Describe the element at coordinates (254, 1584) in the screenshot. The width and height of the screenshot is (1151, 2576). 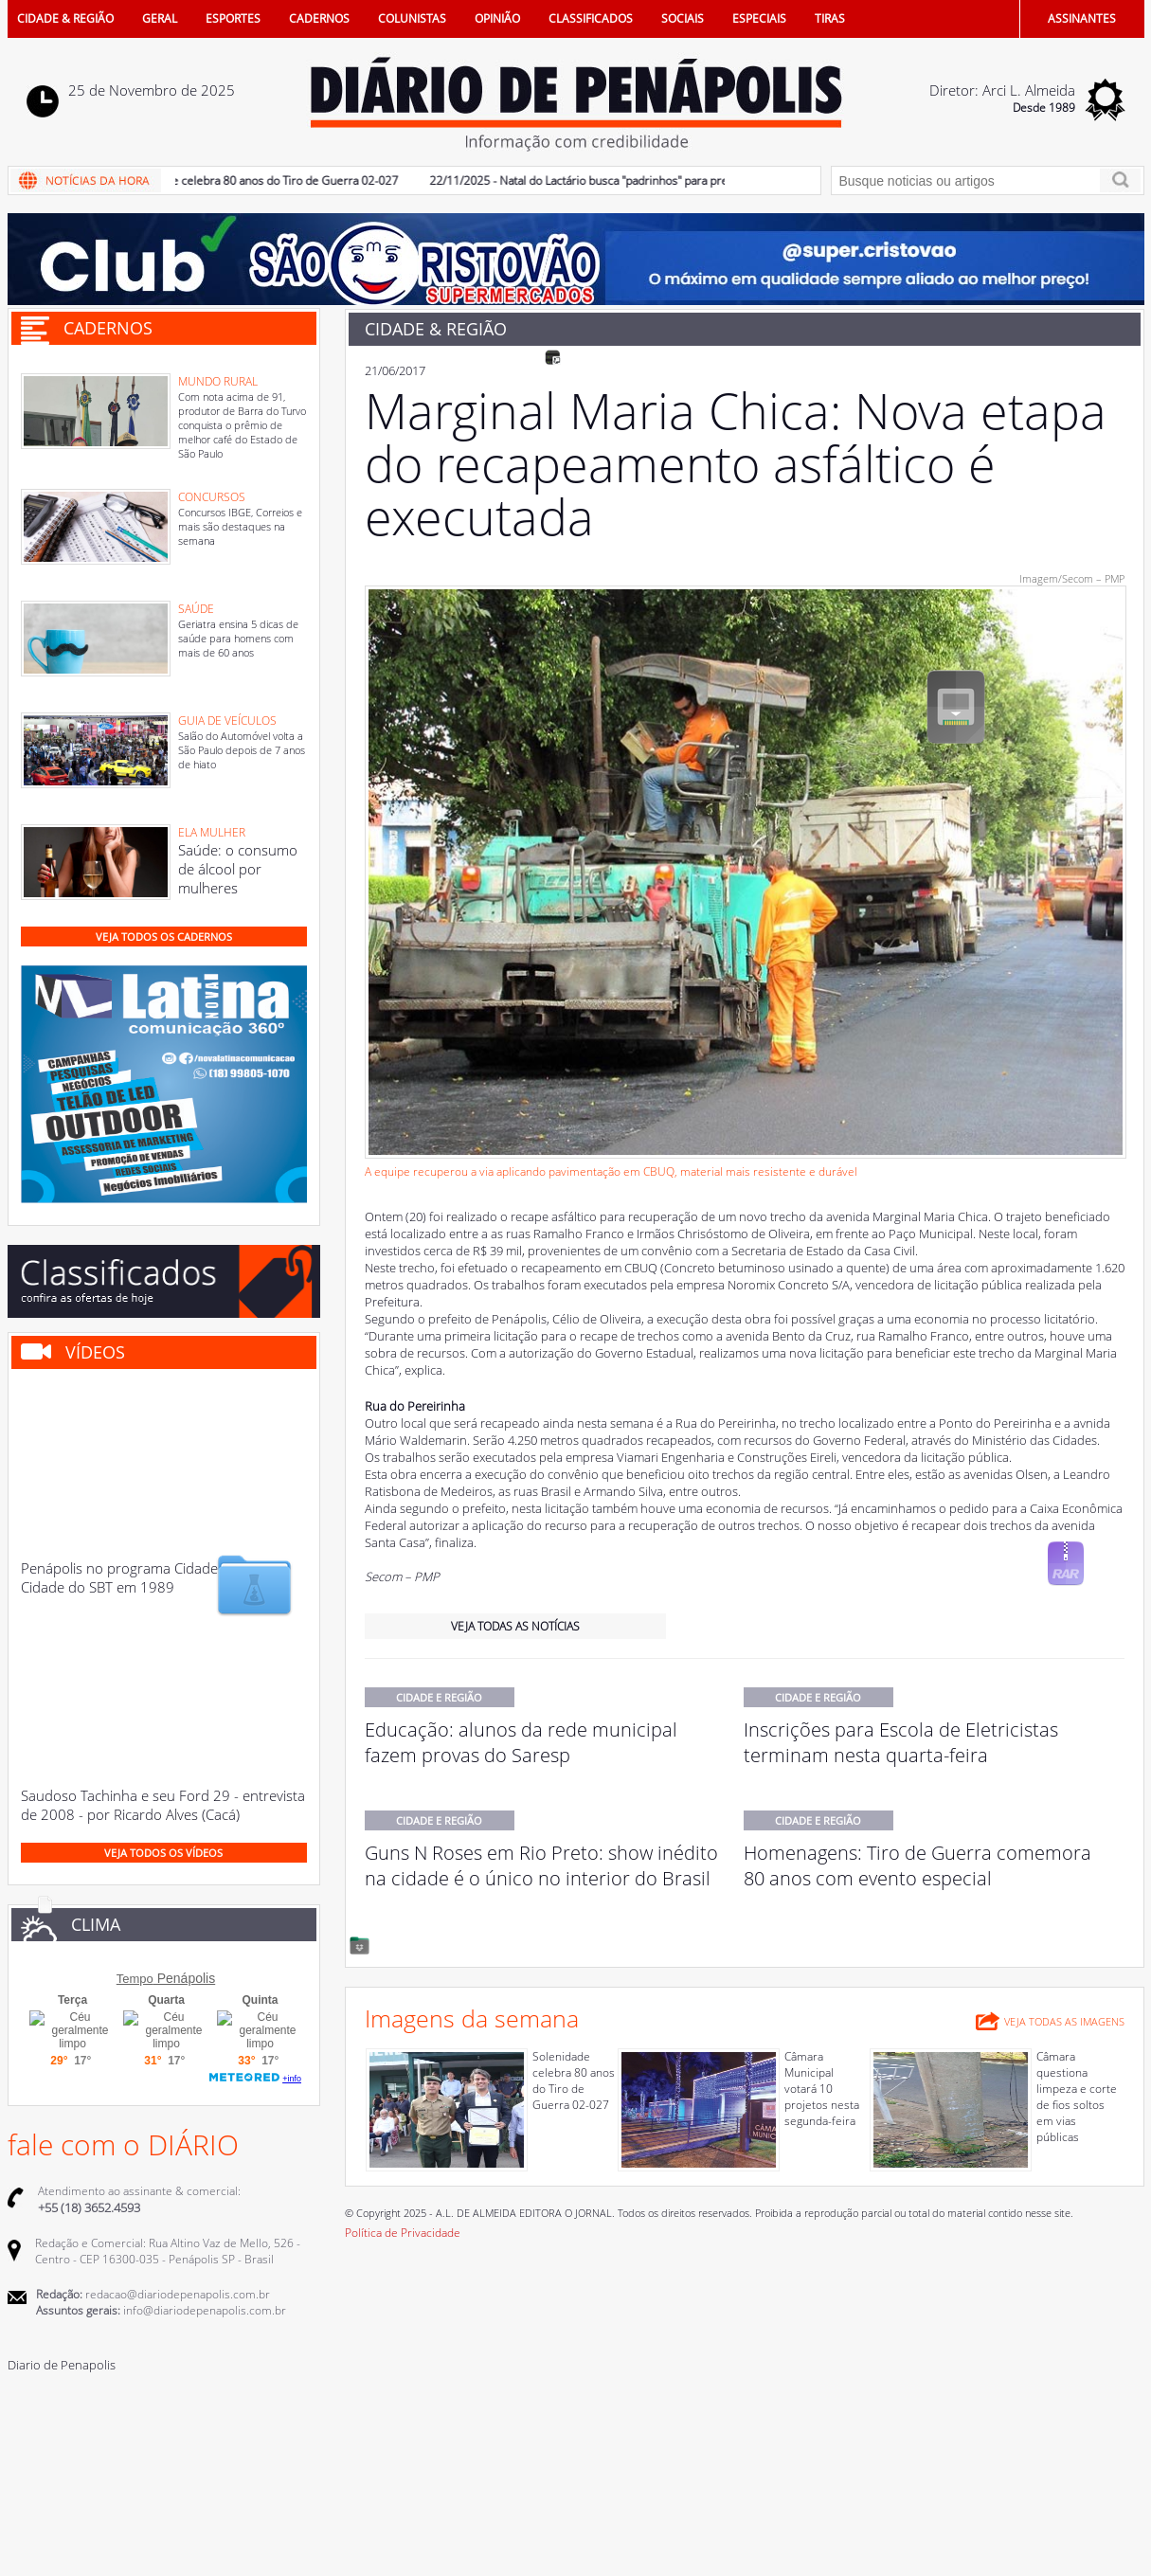
I see `open the Antidote application folder` at that location.